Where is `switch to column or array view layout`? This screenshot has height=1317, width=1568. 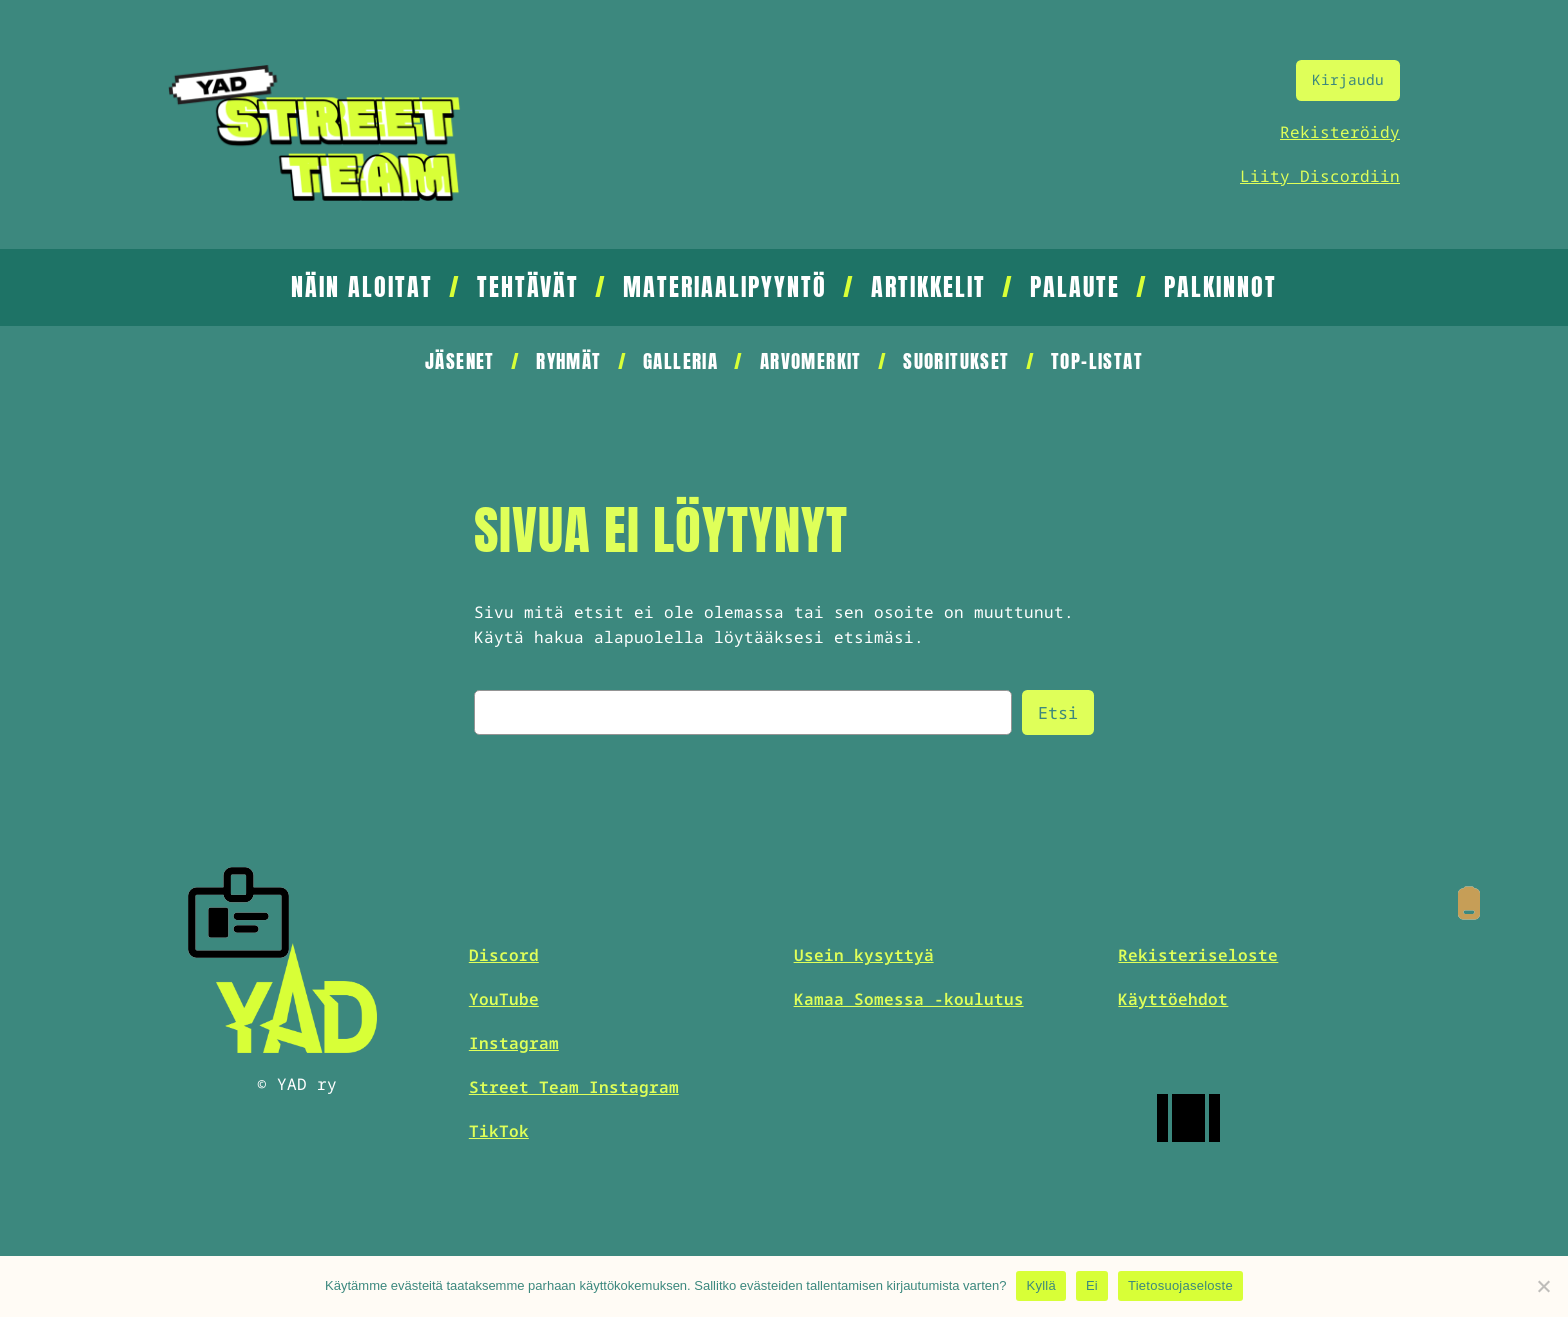 switch to column or array view layout is located at coordinates (1186, 1119).